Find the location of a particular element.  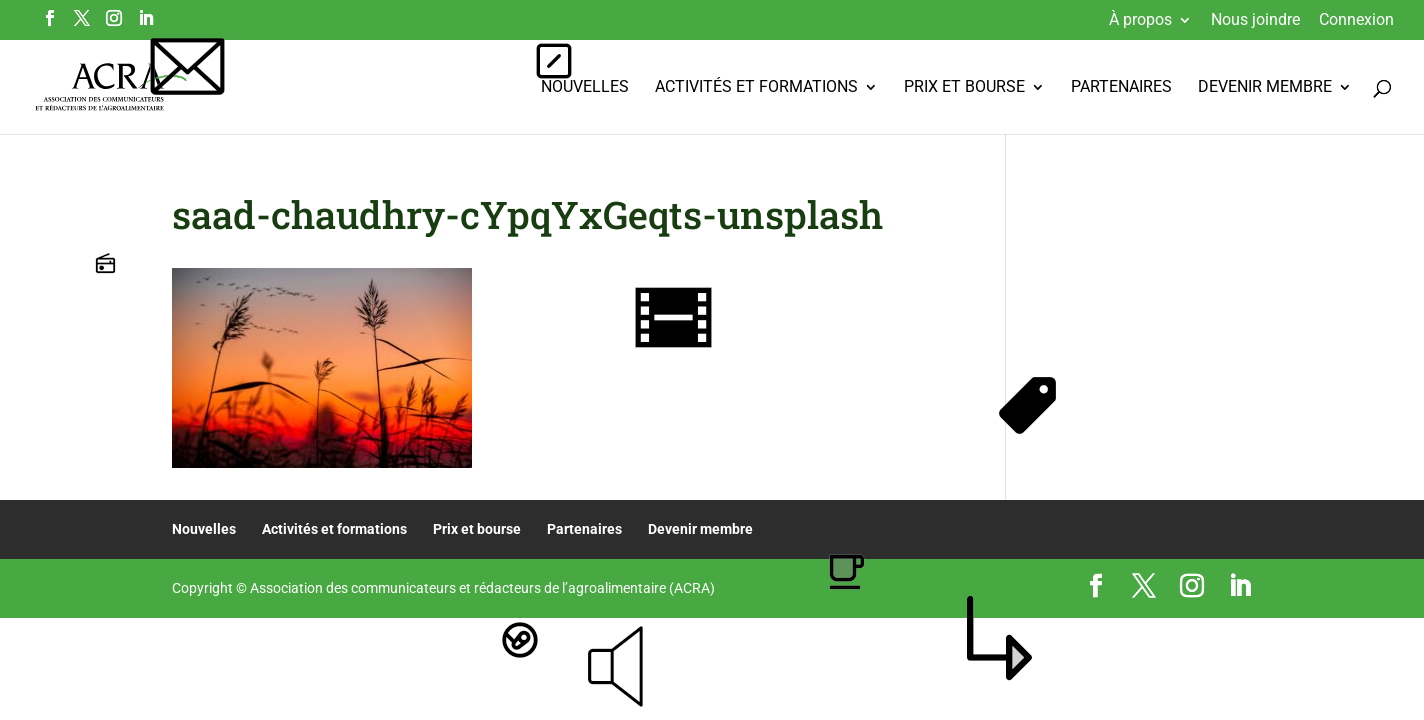

indicates a blocked or prohibited action is located at coordinates (554, 61).